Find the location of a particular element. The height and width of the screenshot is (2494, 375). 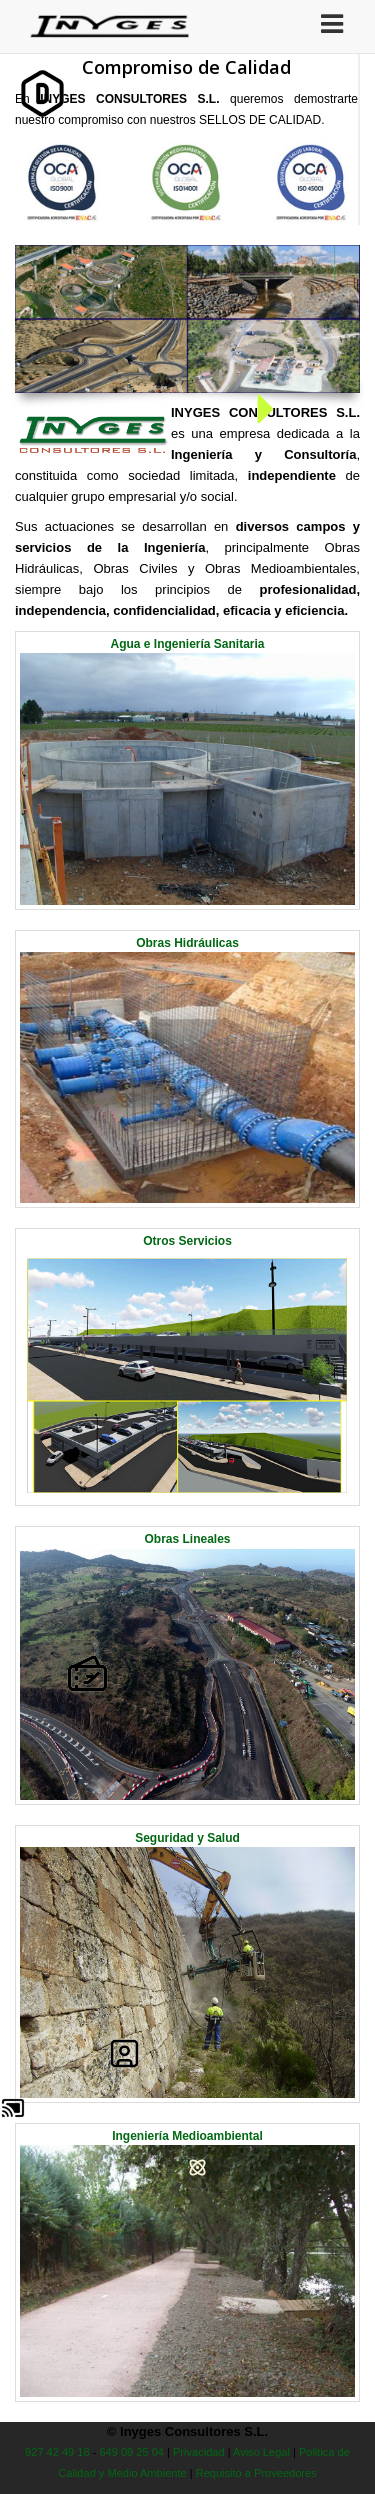

indicates active connection to a casting device is located at coordinates (13, 2108).